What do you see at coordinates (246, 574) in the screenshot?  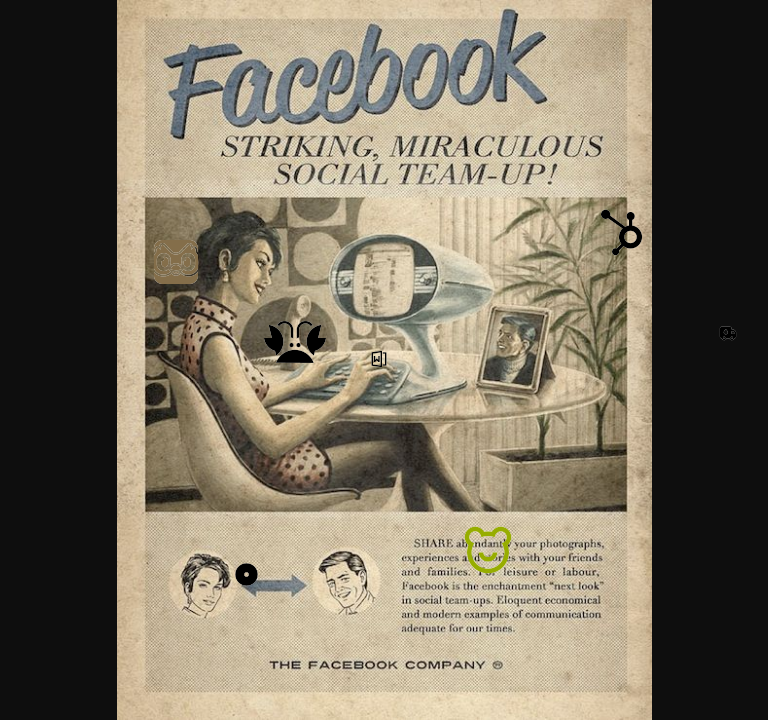 I see `focus on a selected element or area` at bounding box center [246, 574].